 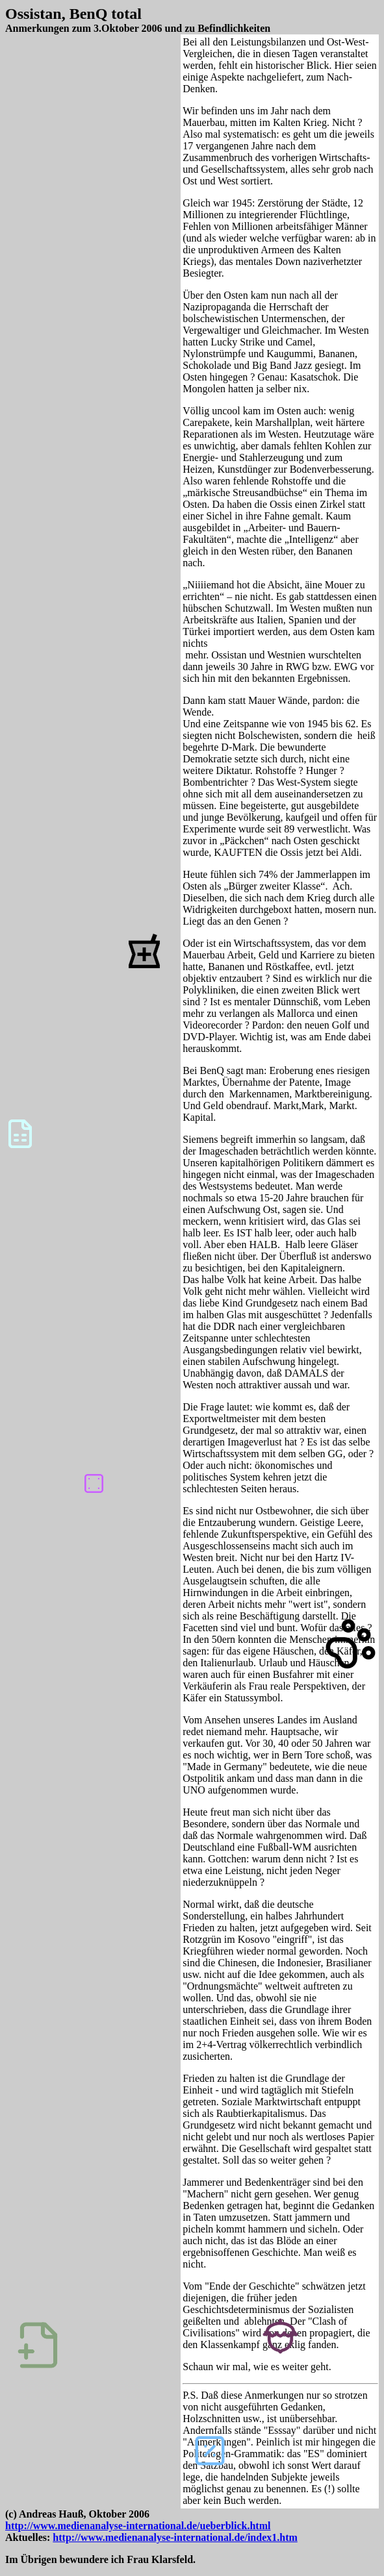 I want to click on create a new file, so click(x=38, y=2345).